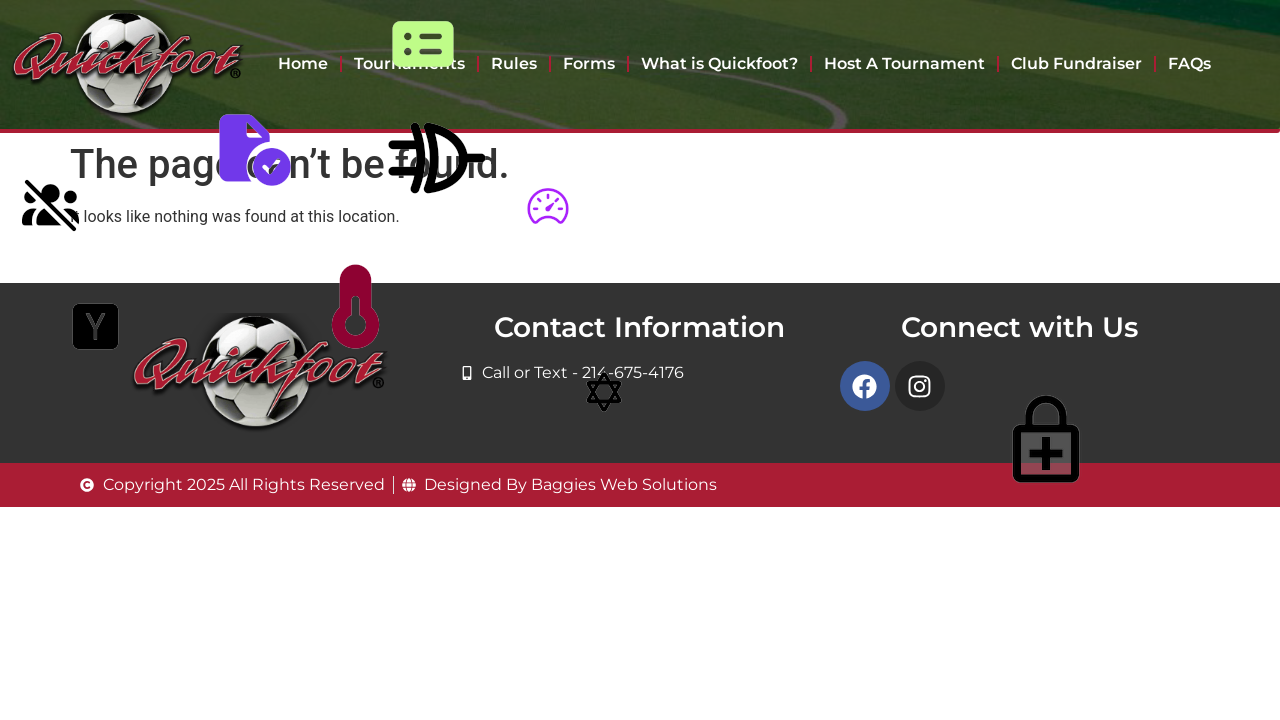 The width and height of the screenshot is (1280, 720). I want to click on file successfully uploaded or verified, so click(253, 148).